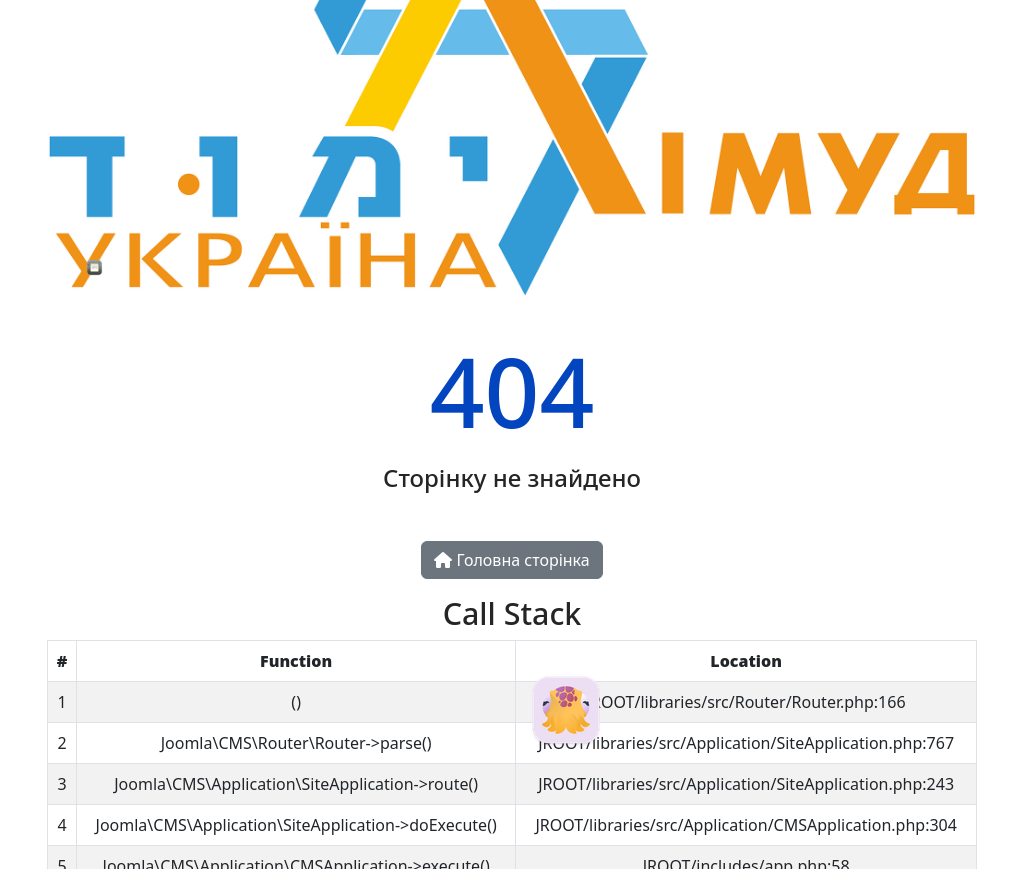  What do you see at coordinates (94, 267) in the screenshot?
I see `open graphics card driver settings` at bounding box center [94, 267].